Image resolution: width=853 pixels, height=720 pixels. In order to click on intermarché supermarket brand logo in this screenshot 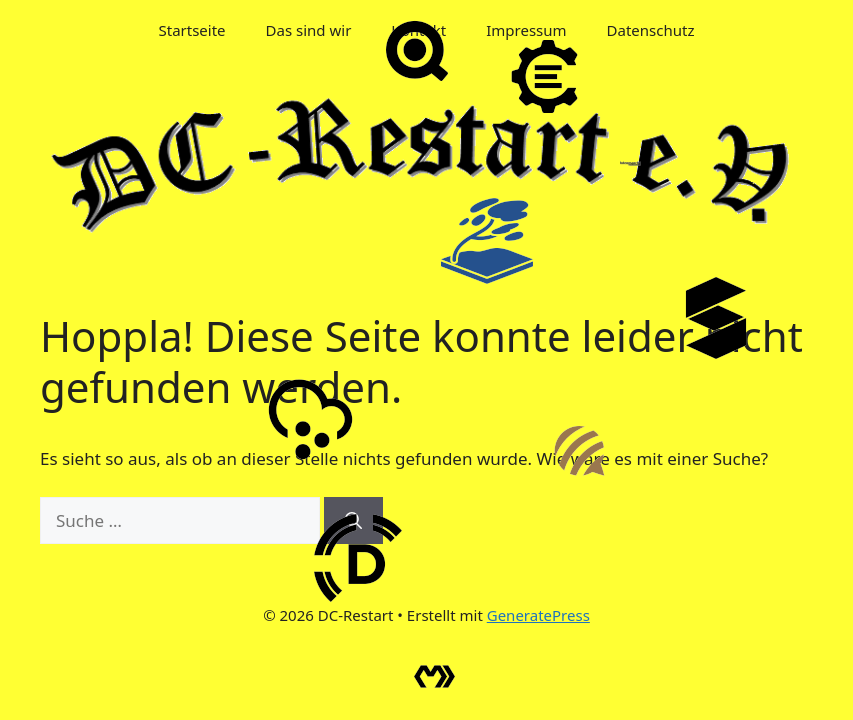, I will do `click(630, 163)`.